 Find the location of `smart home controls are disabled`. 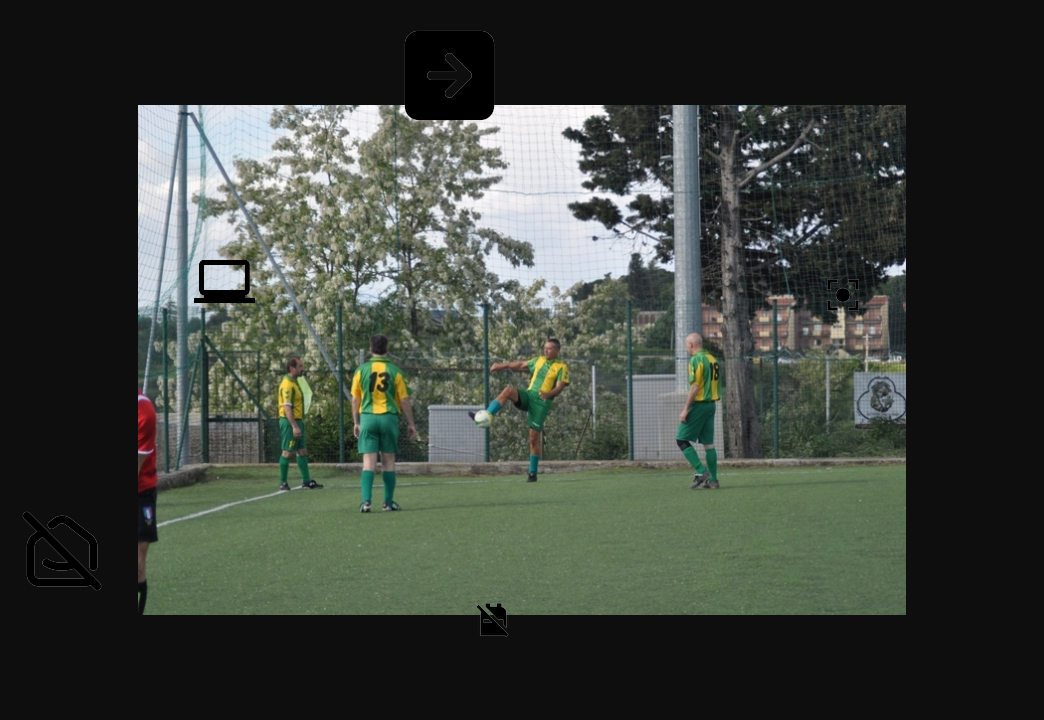

smart home controls are disabled is located at coordinates (62, 551).